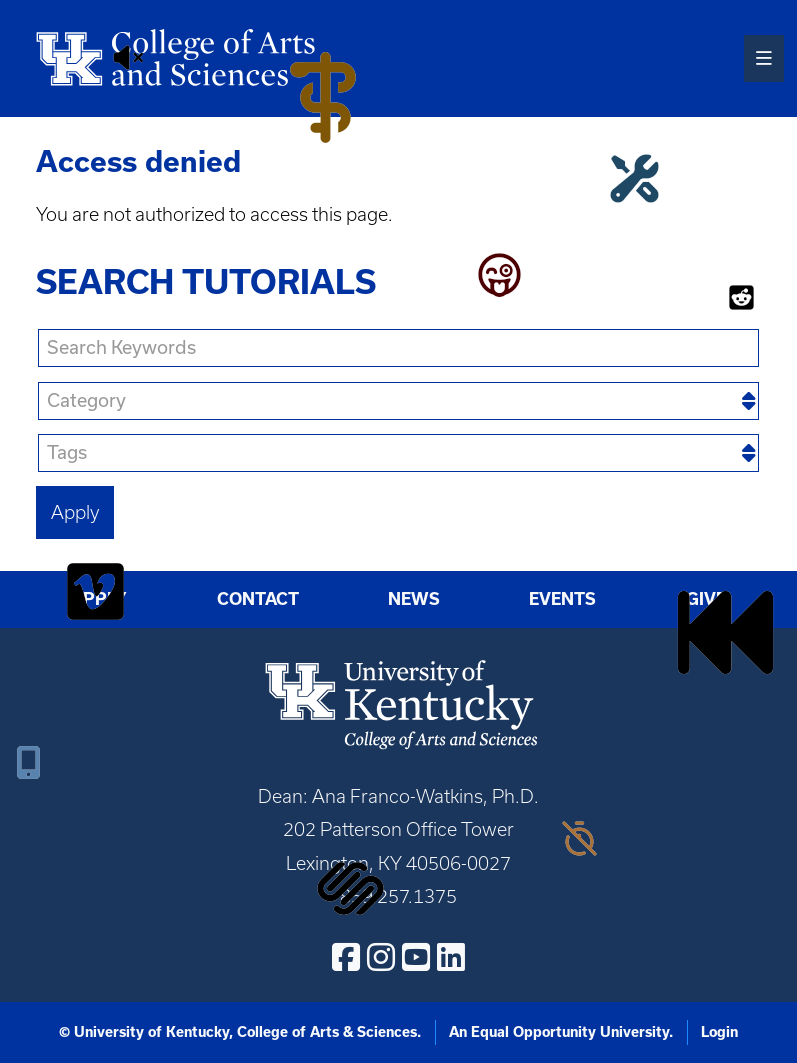 The width and height of the screenshot is (797, 1063). What do you see at coordinates (350, 888) in the screenshot?
I see `squarespace logo` at bounding box center [350, 888].